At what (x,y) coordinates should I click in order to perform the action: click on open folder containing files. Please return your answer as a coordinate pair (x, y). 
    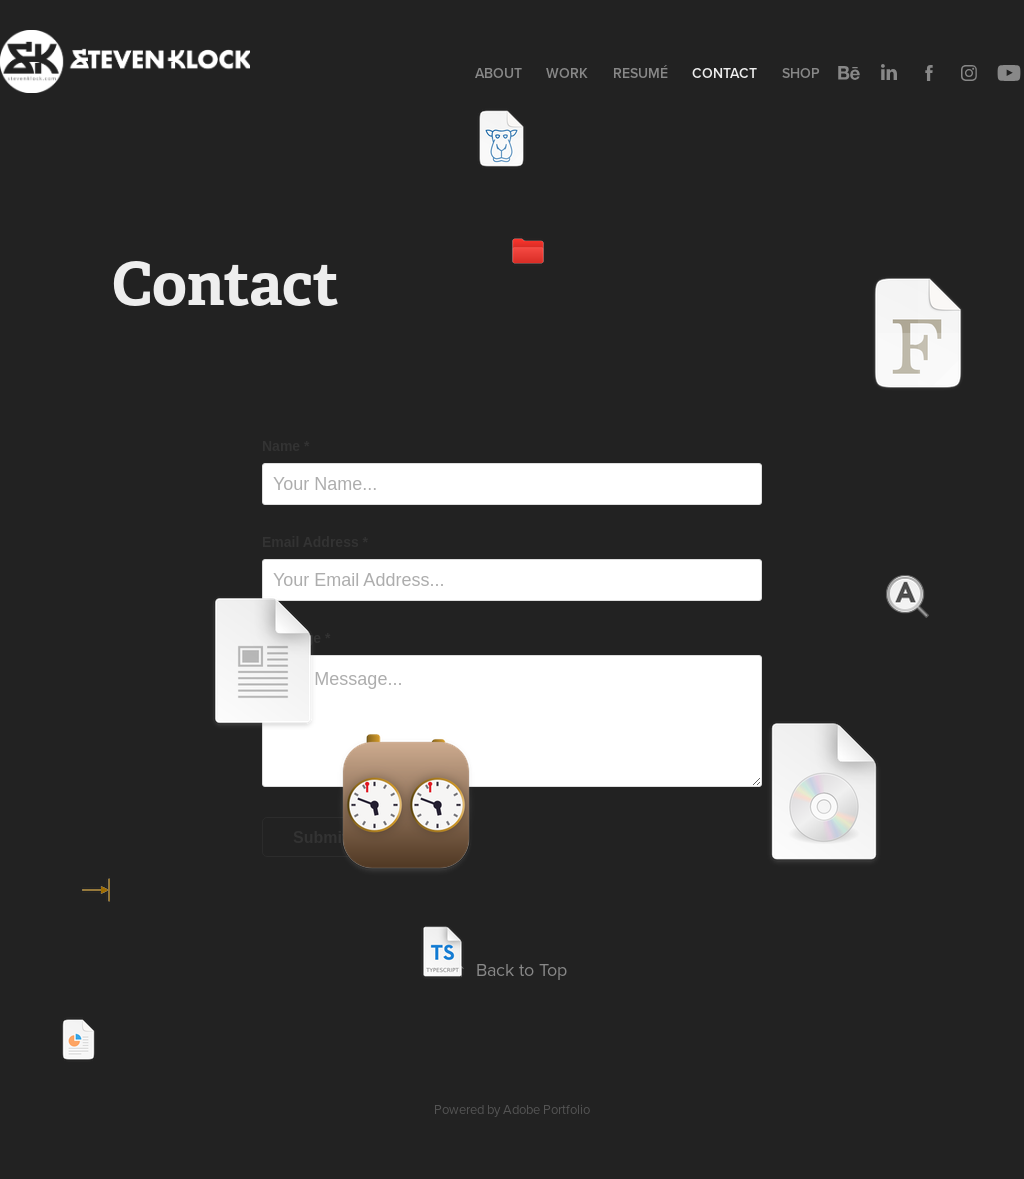
    Looking at the image, I should click on (528, 251).